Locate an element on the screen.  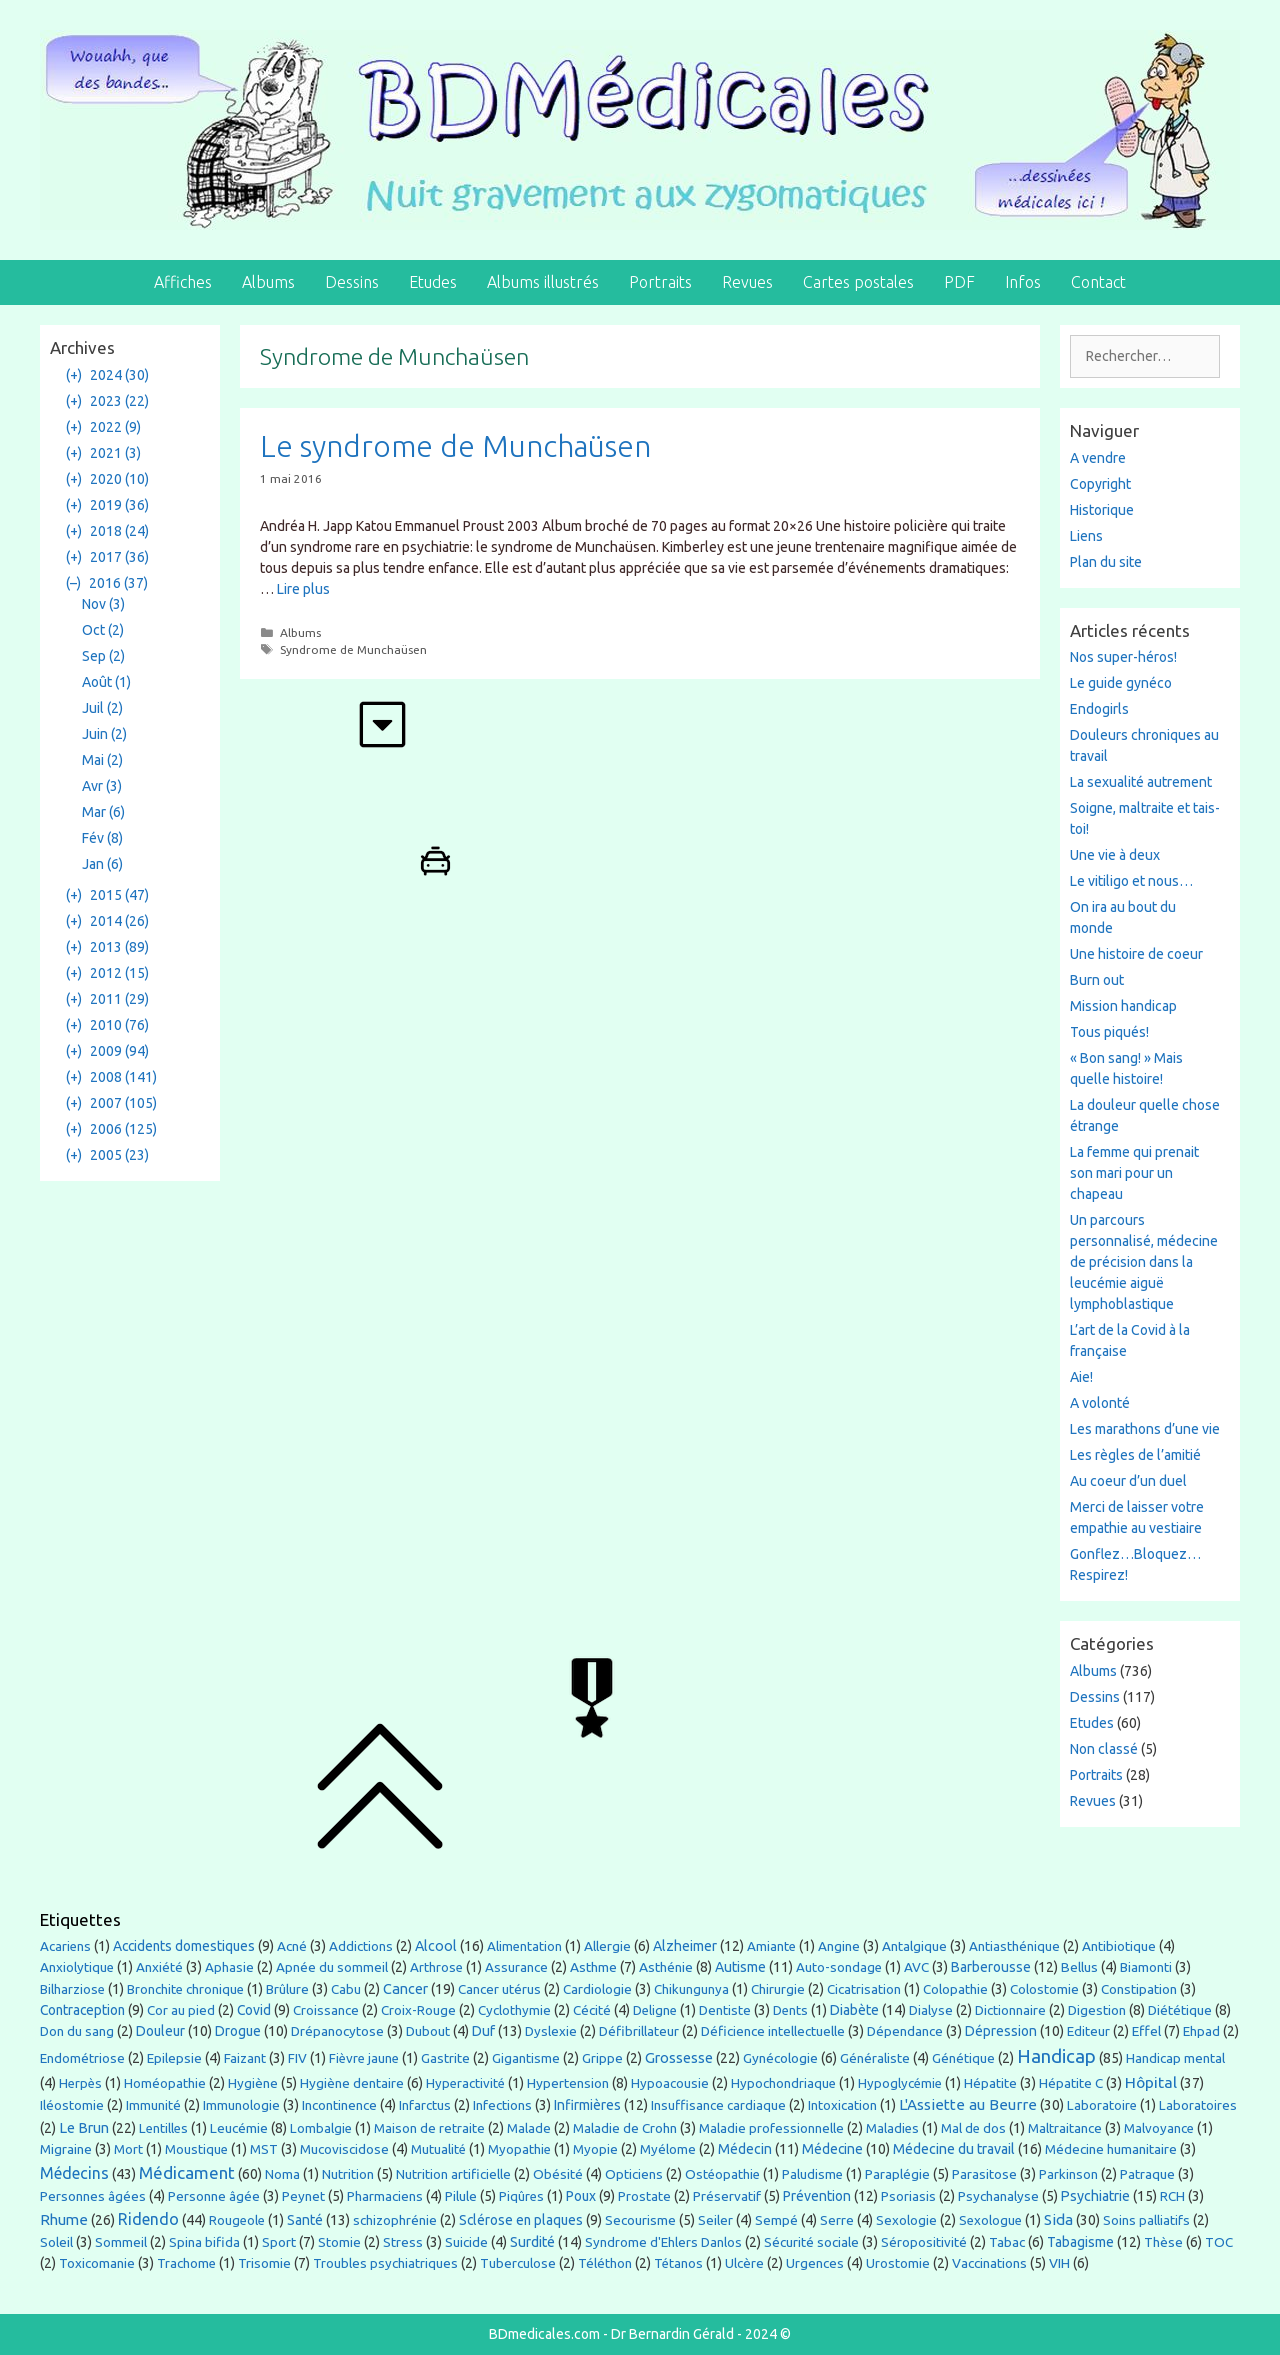
open a dropdown menu to select an option is located at coordinates (382, 724).